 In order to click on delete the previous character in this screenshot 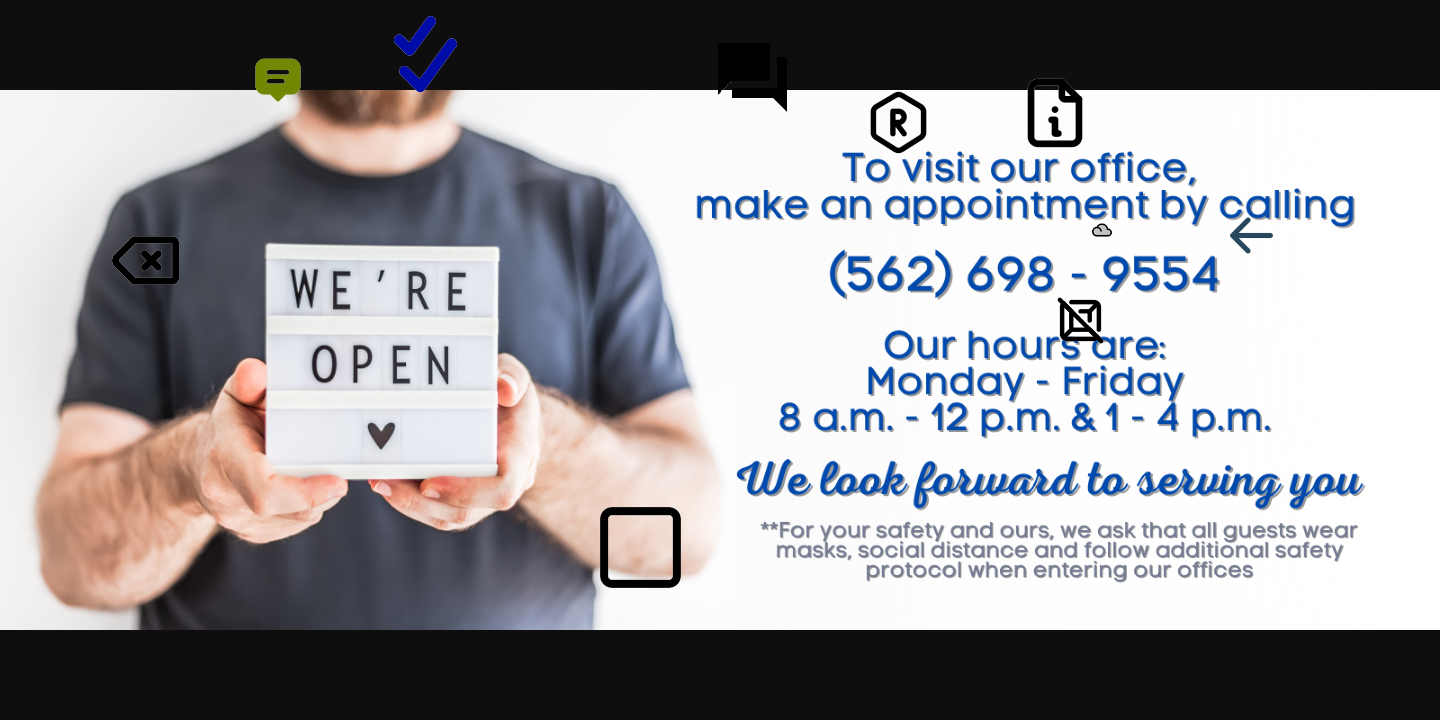, I will do `click(144, 260)`.